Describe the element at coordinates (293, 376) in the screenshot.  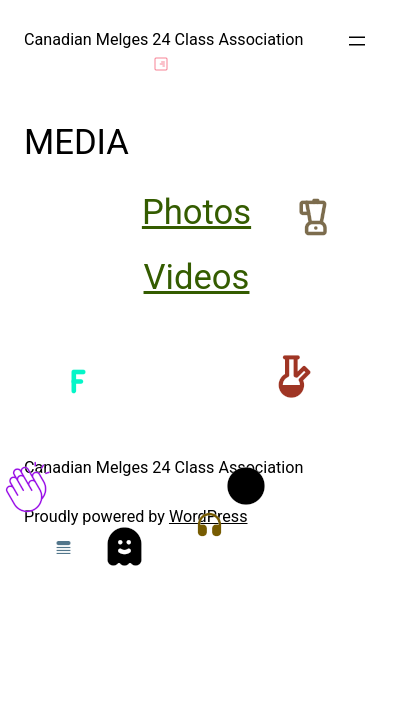
I see `access smoking or cannabis-related content` at that location.